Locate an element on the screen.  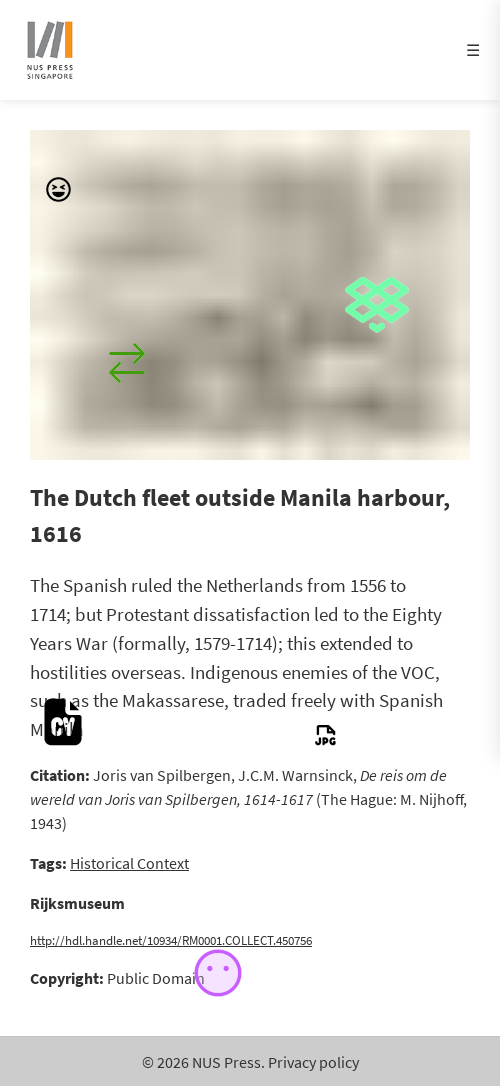
neutral feedback or reaction option is located at coordinates (218, 973).